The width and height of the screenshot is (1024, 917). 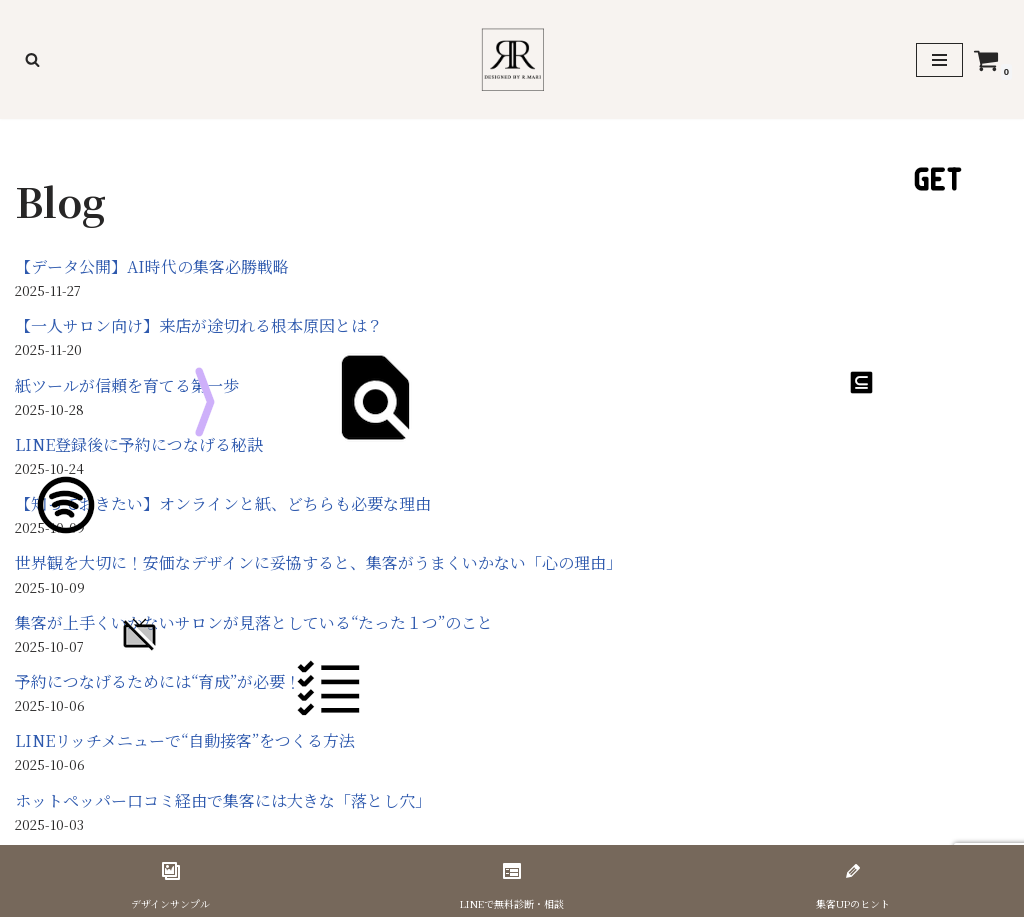 I want to click on view or manage your task checklist, so click(x=326, y=689).